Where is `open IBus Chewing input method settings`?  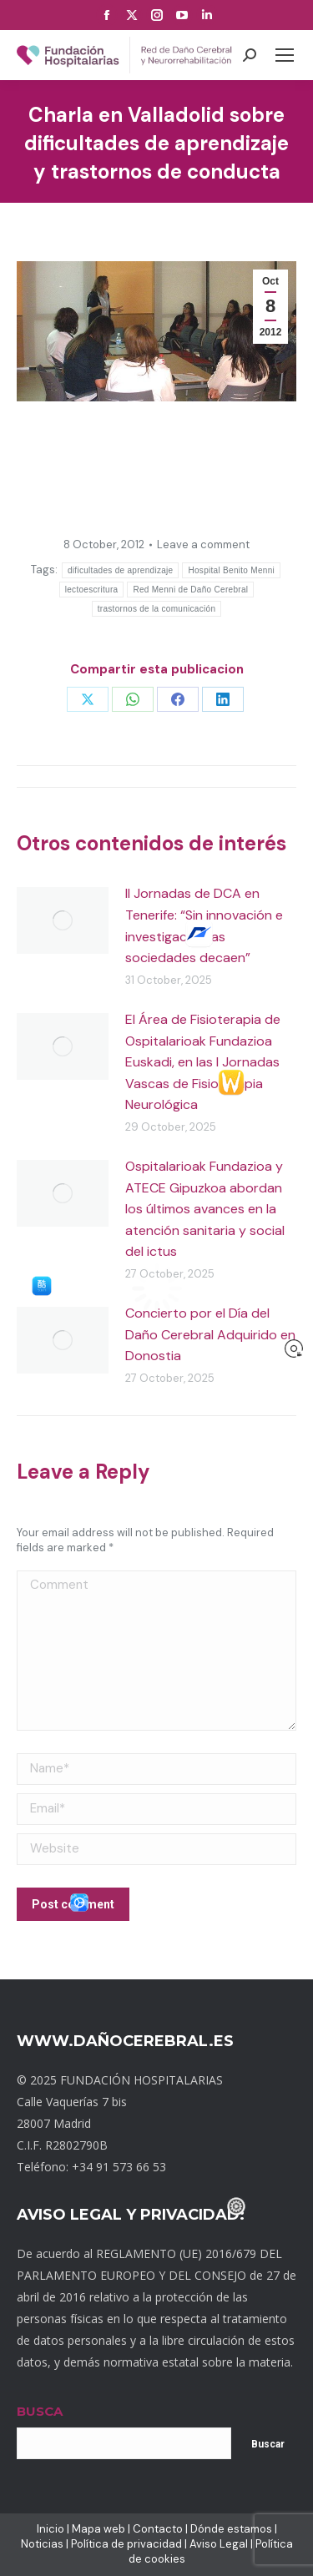
open IBus Chewing input method settings is located at coordinates (42, 1286).